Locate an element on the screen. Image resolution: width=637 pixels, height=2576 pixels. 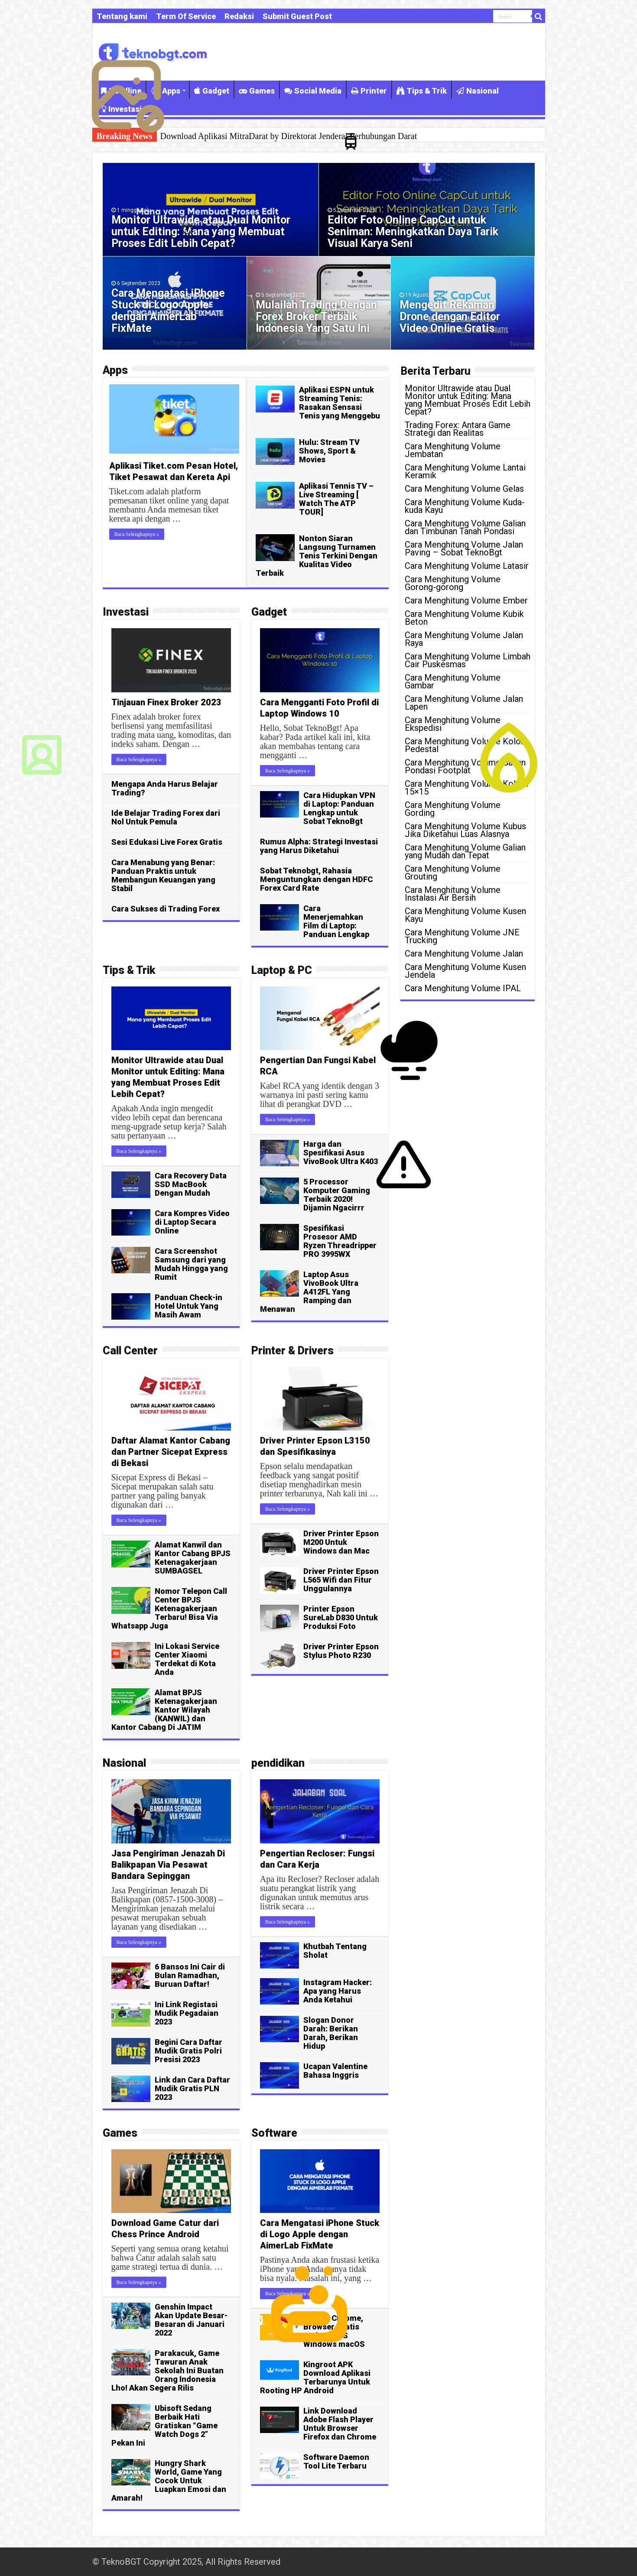
warning or caution indicator is located at coordinates (403, 1166).